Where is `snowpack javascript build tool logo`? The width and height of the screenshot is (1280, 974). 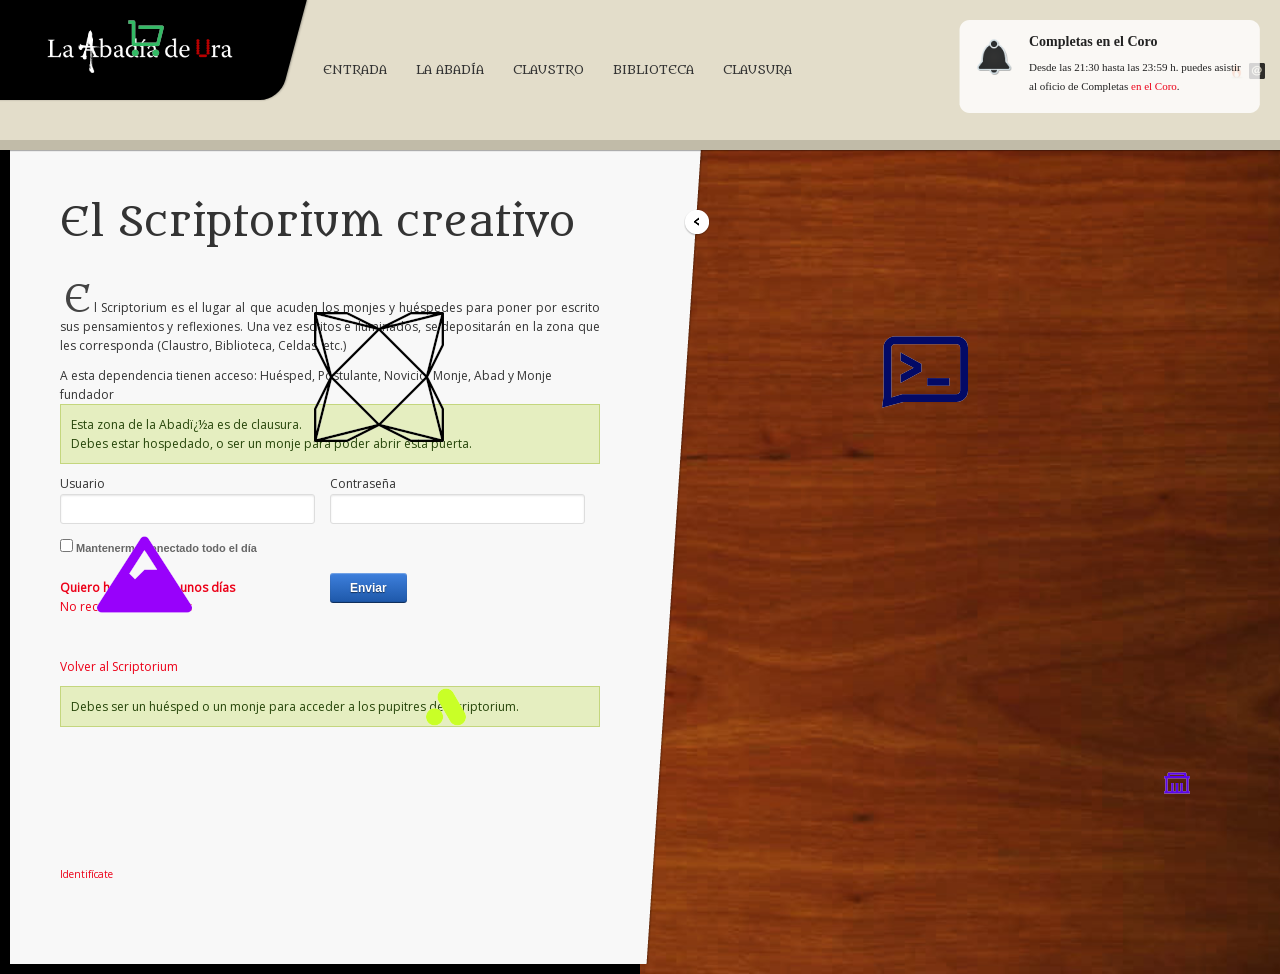
snowpack javascript build tool logo is located at coordinates (144, 574).